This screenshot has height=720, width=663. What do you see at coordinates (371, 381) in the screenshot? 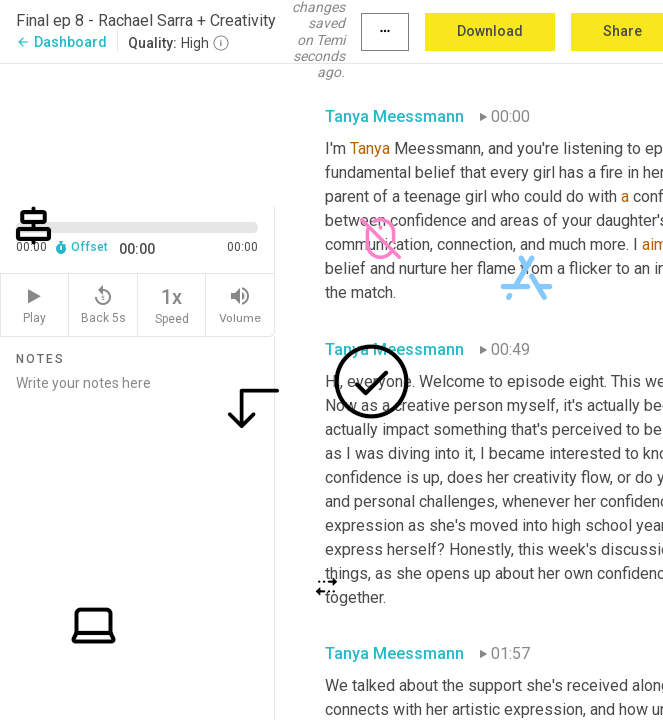
I see `indicates task or action completed successfully` at bounding box center [371, 381].